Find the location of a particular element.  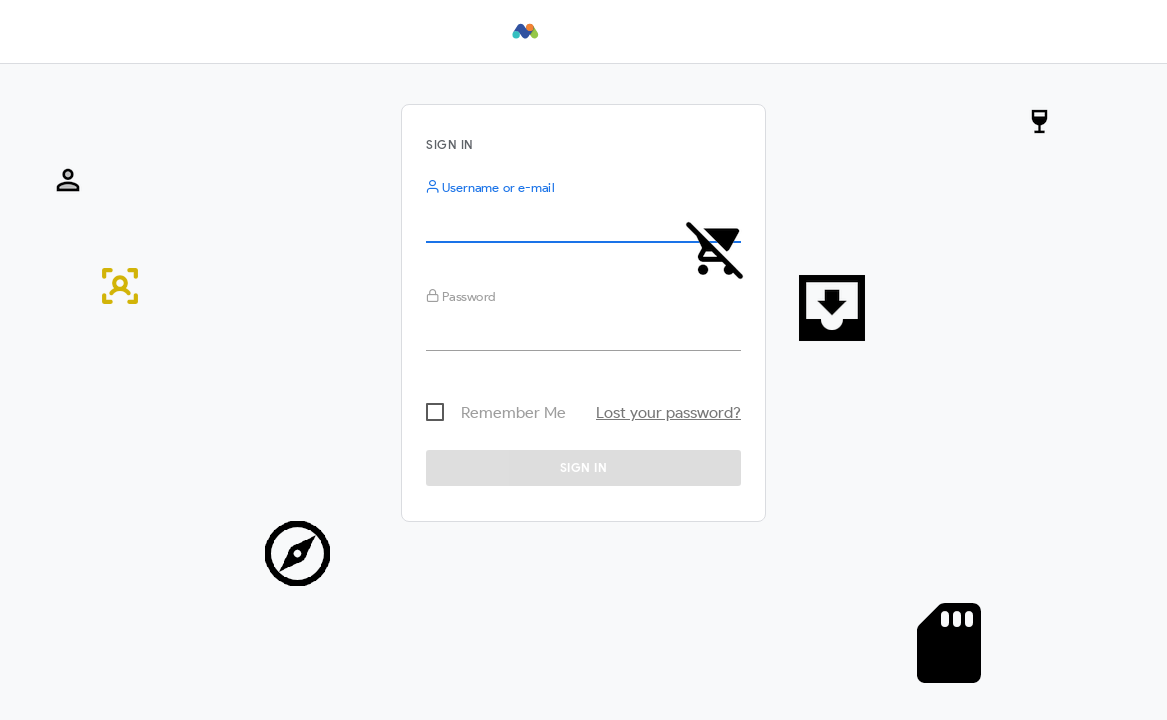

move message to inbox is located at coordinates (832, 308).